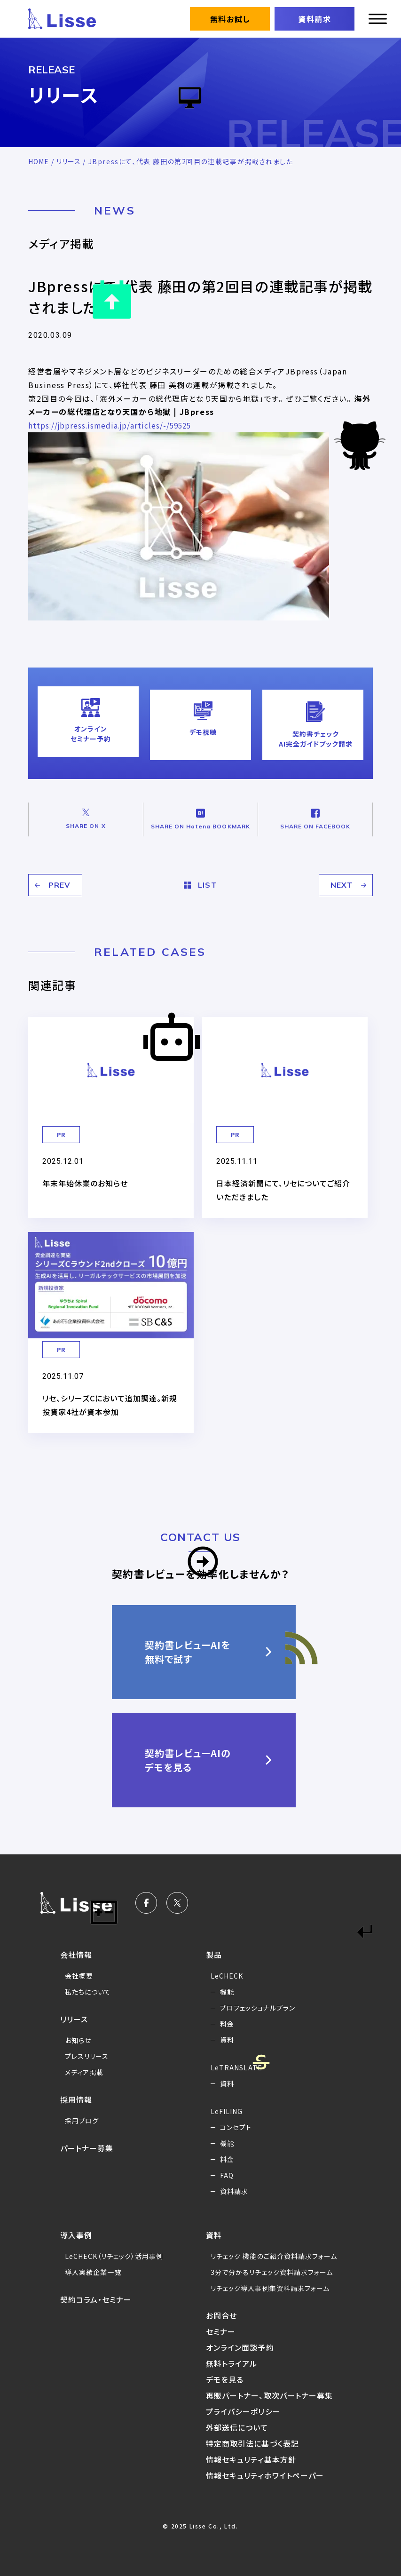 This screenshot has height=2576, width=401. Describe the element at coordinates (261, 2062) in the screenshot. I see `apply strikethrough formatting to selected text` at that location.